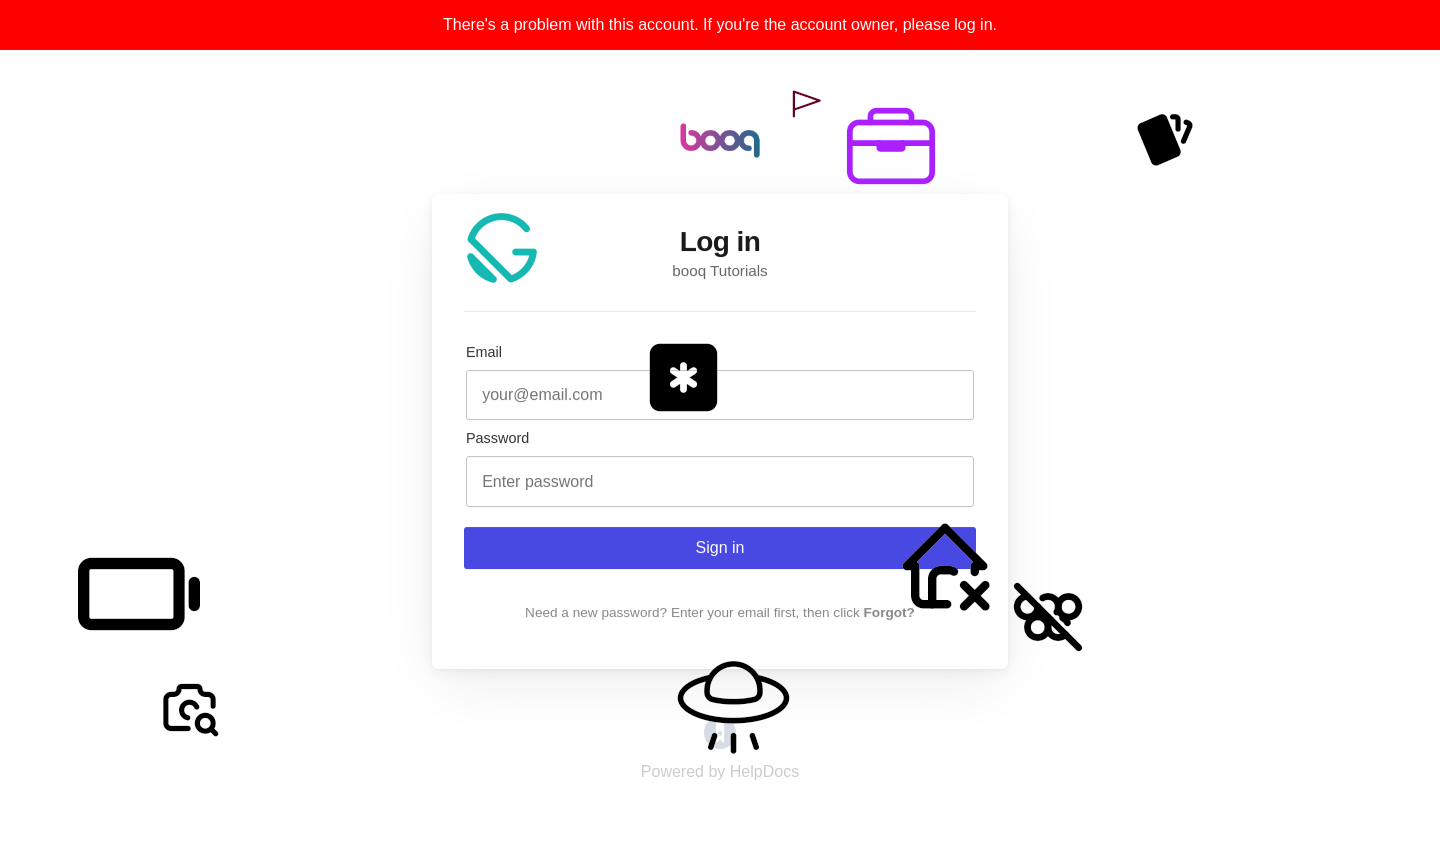 This screenshot has width=1440, height=861. I want to click on olympics feature disabled, so click(1048, 617).